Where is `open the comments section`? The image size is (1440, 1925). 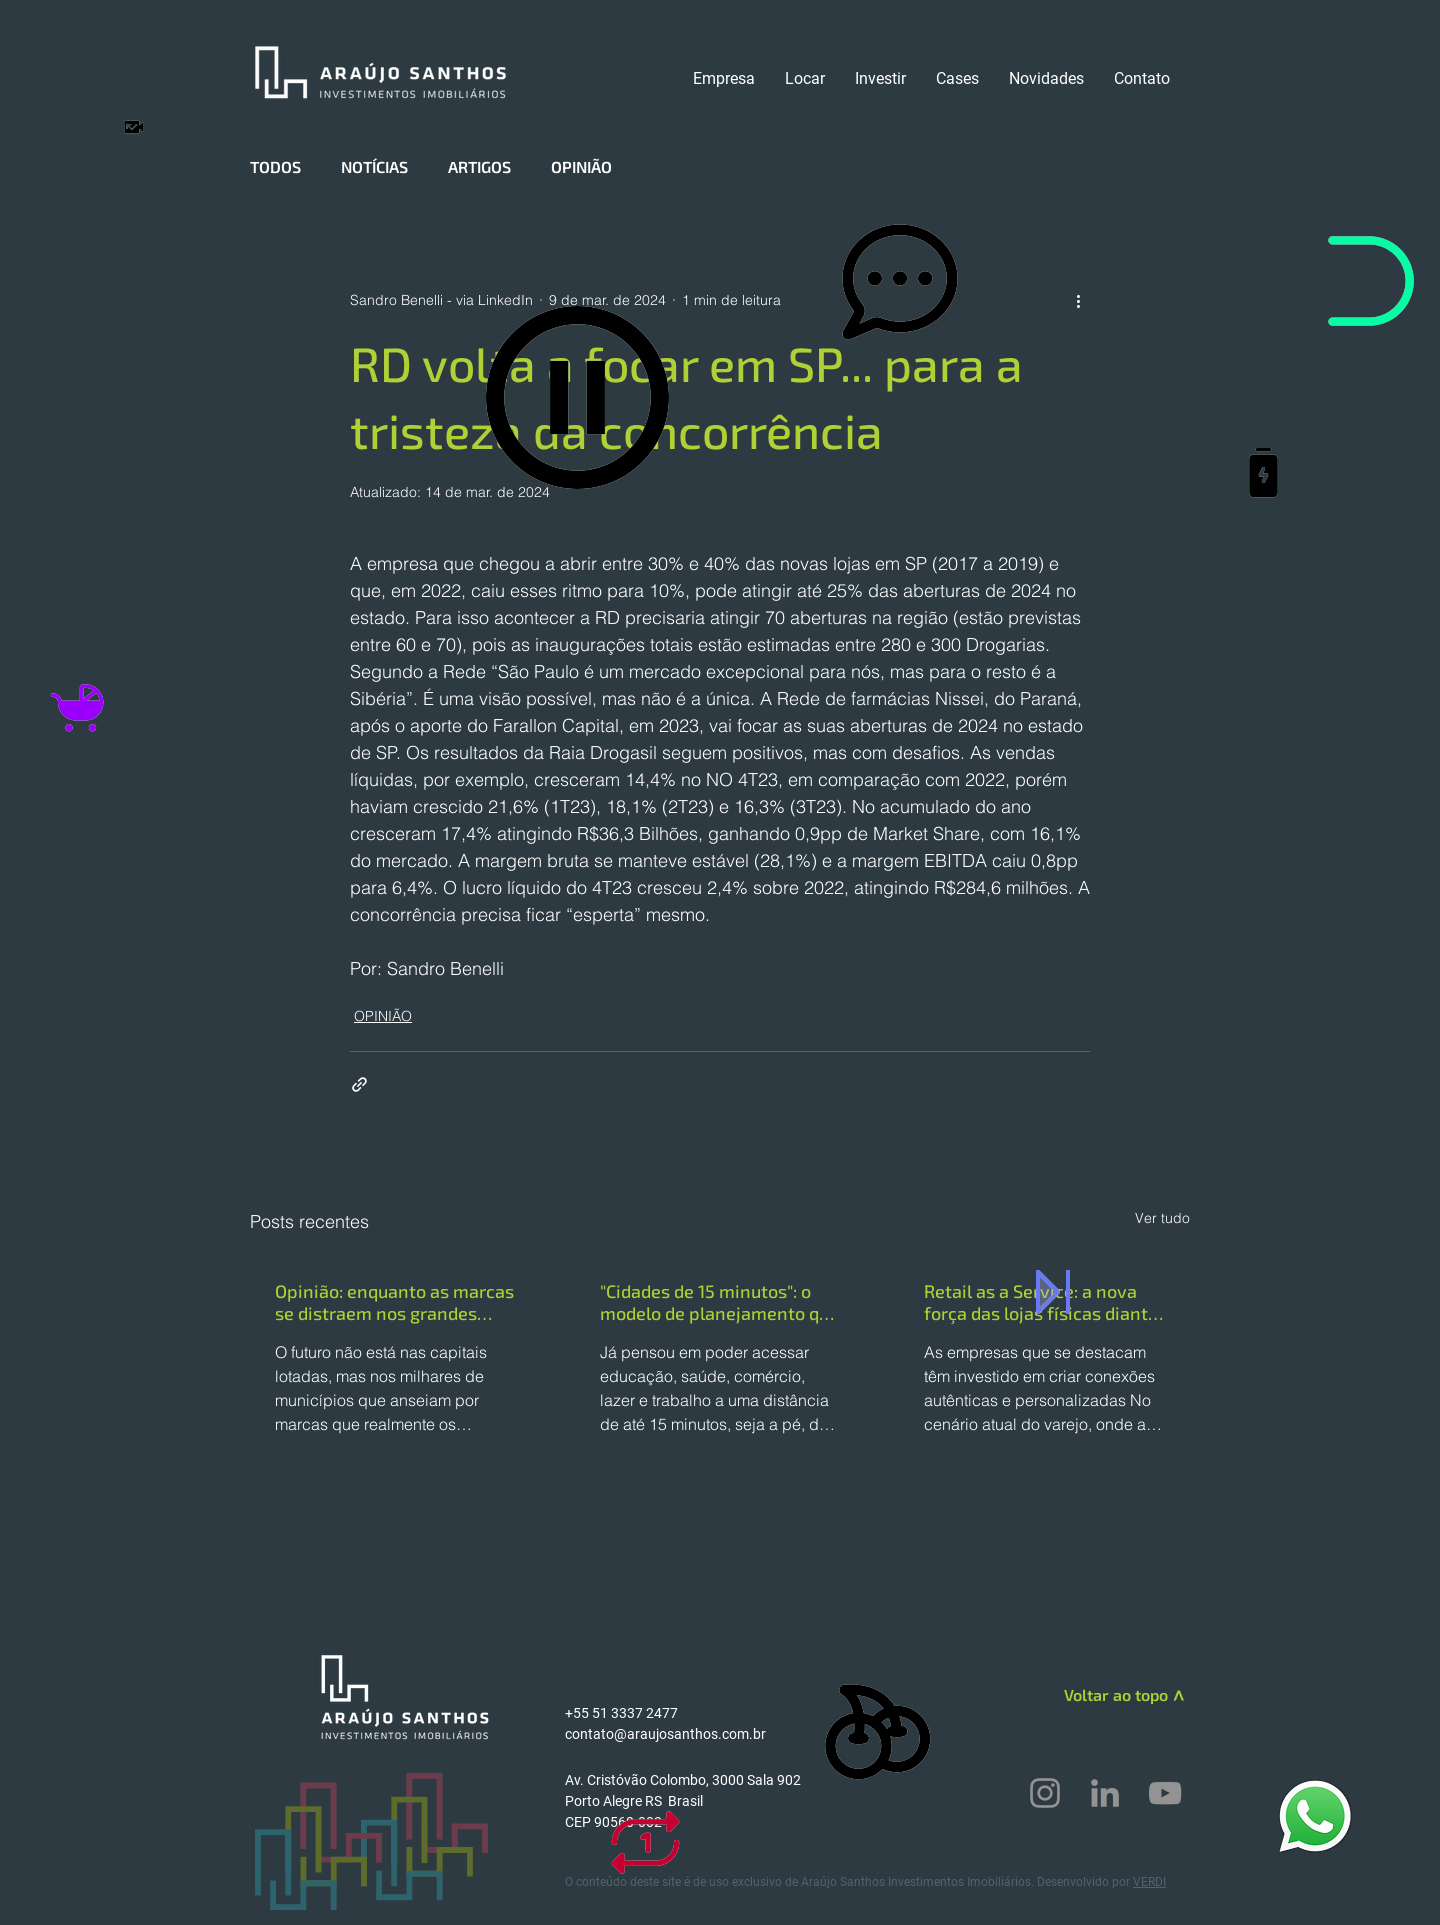 open the comments section is located at coordinates (900, 282).